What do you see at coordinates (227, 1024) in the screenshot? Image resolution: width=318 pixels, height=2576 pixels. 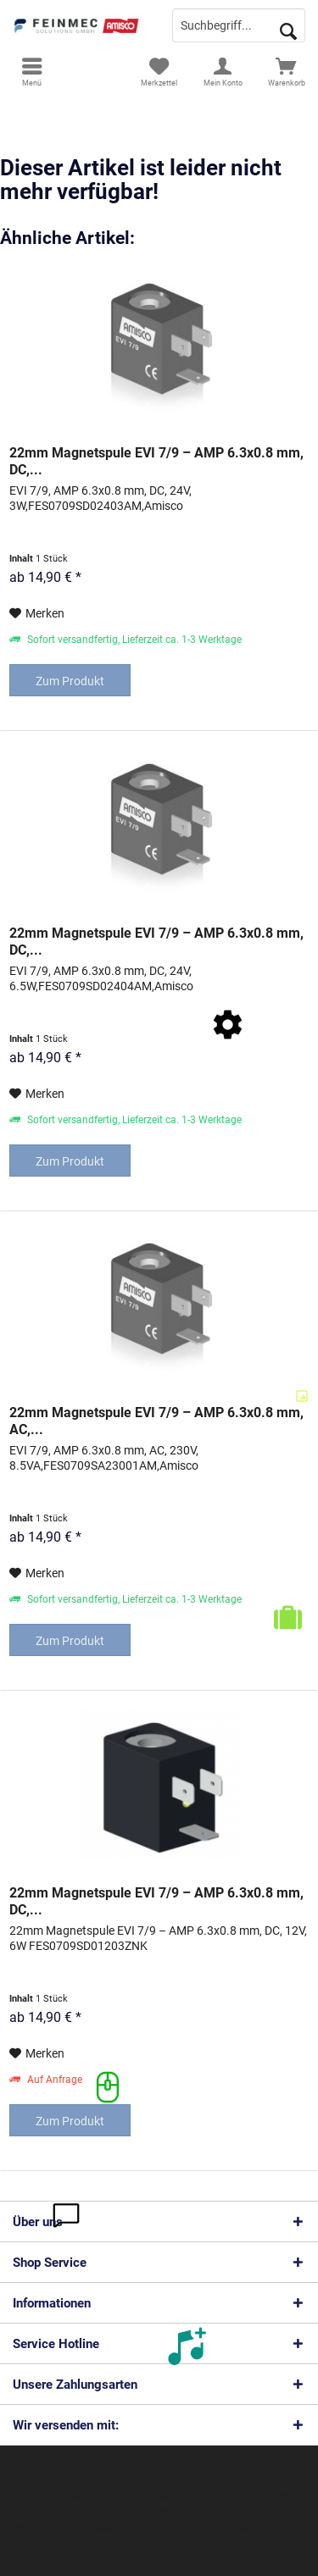 I see `access app or system settings` at bounding box center [227, 1024].